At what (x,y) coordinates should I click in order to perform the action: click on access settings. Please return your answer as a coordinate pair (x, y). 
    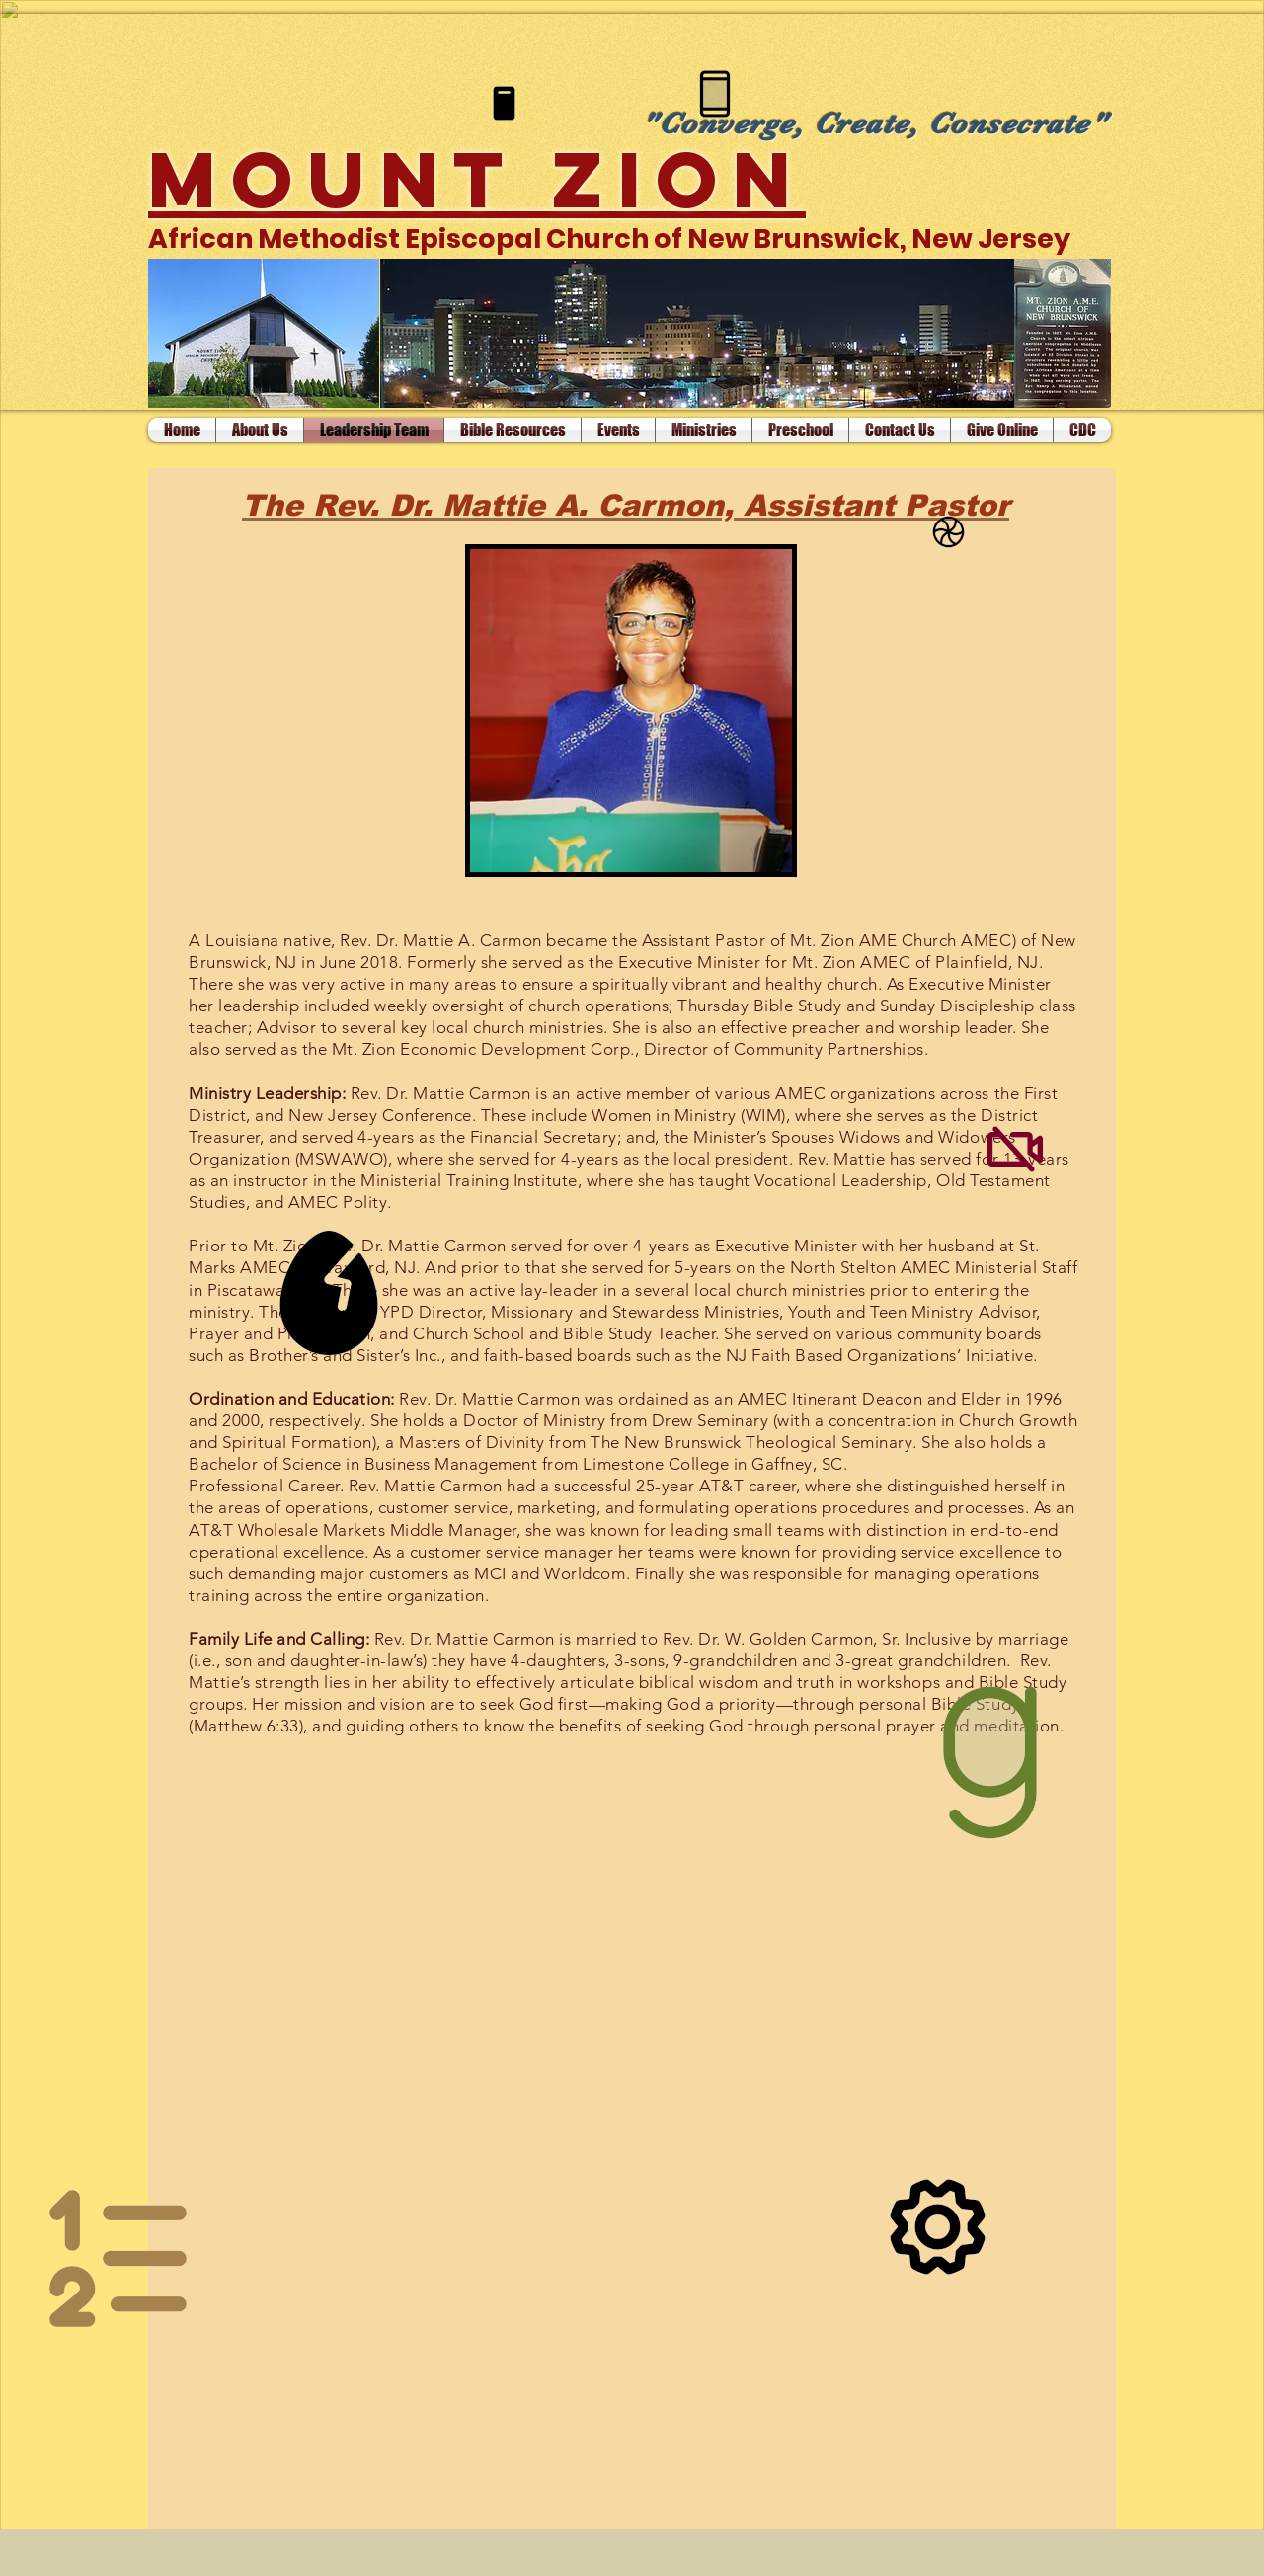
    Looking at the image, I should click on (937, 2226).